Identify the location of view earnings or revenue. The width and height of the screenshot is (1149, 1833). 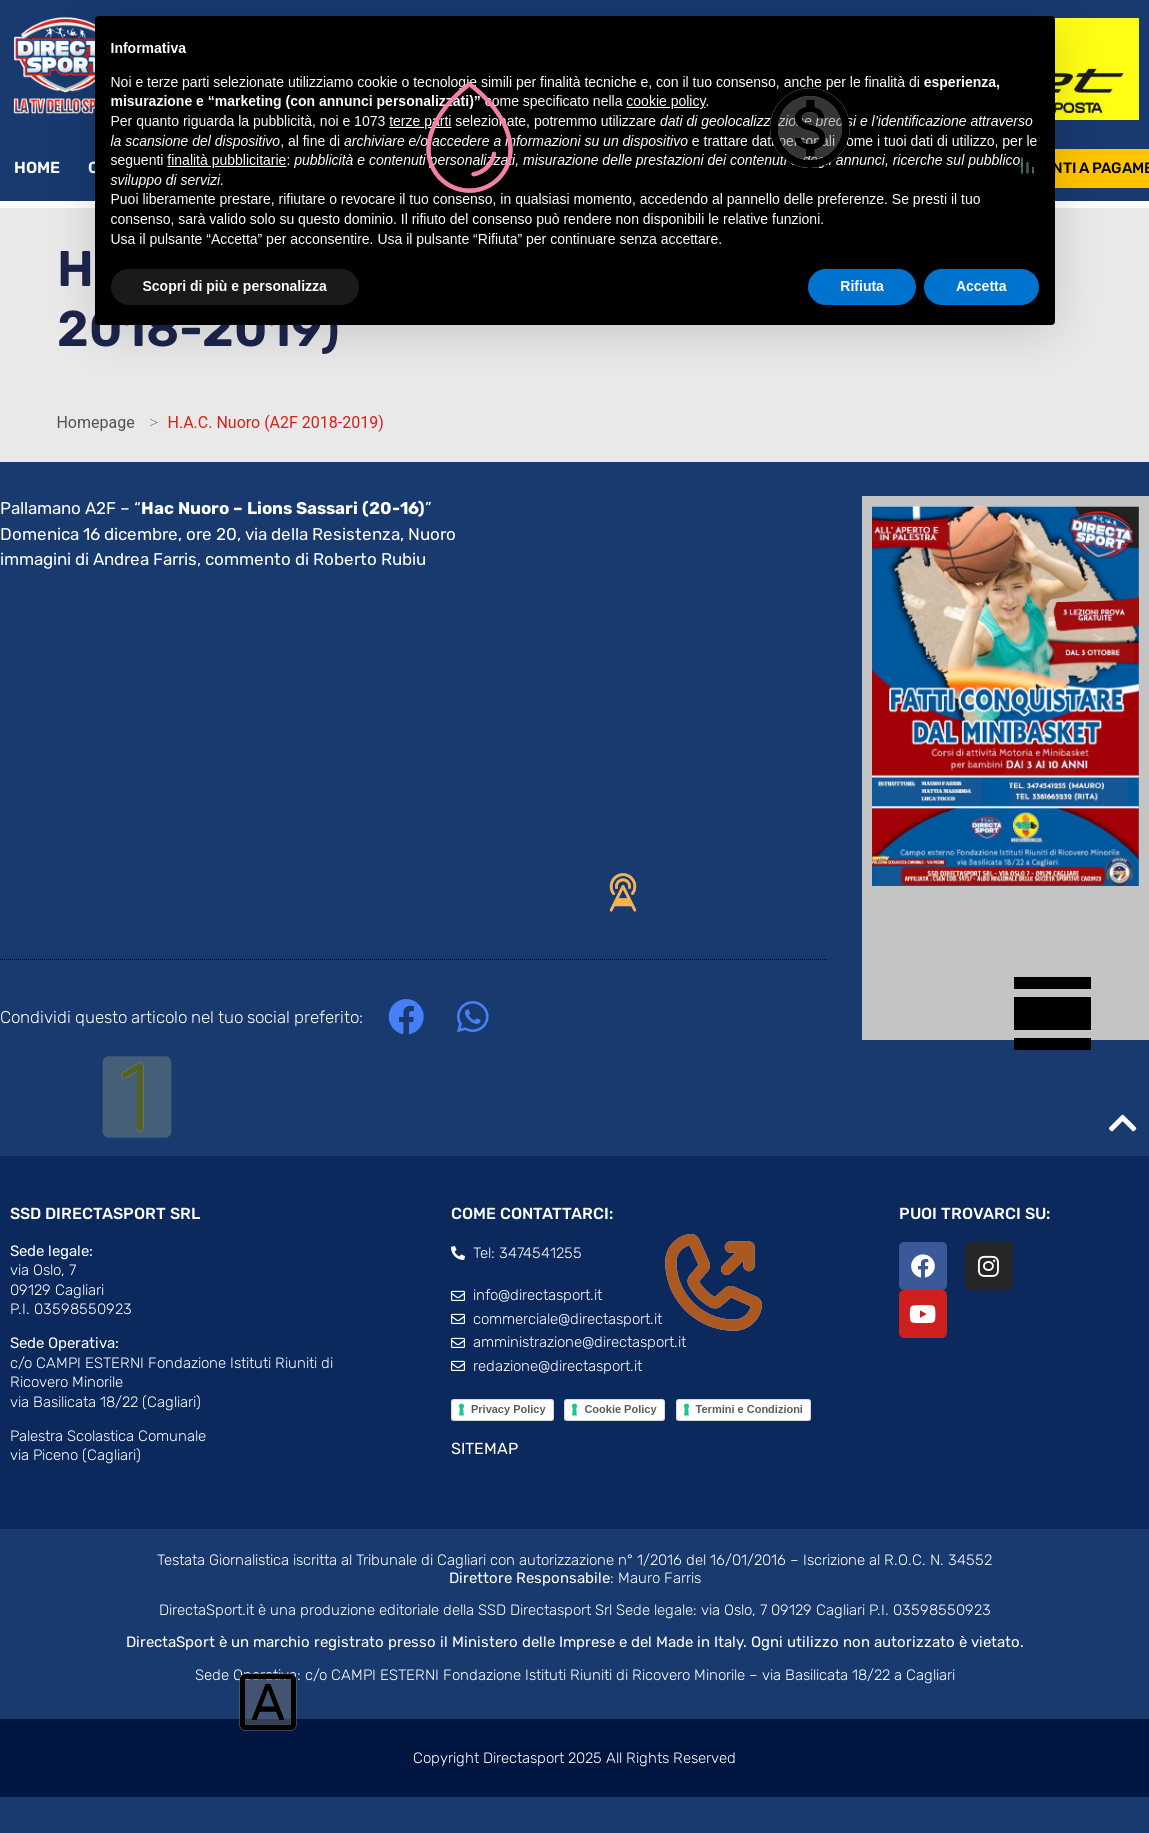
(810, 128).